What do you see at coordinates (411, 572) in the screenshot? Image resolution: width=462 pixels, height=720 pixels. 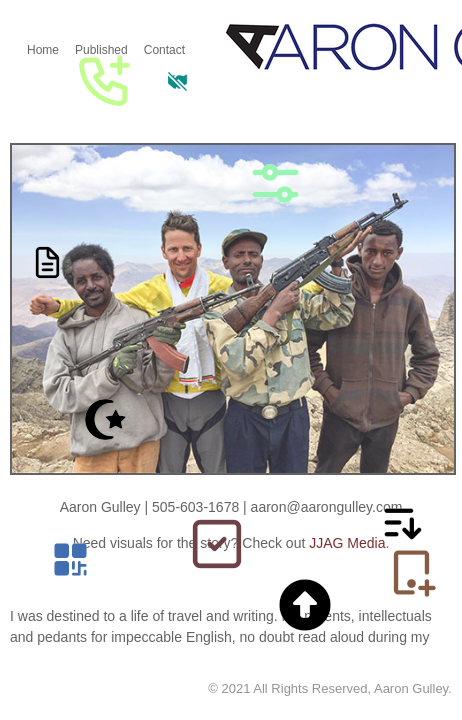 I see `add a new tablet device` at bounding box center [411, 572].